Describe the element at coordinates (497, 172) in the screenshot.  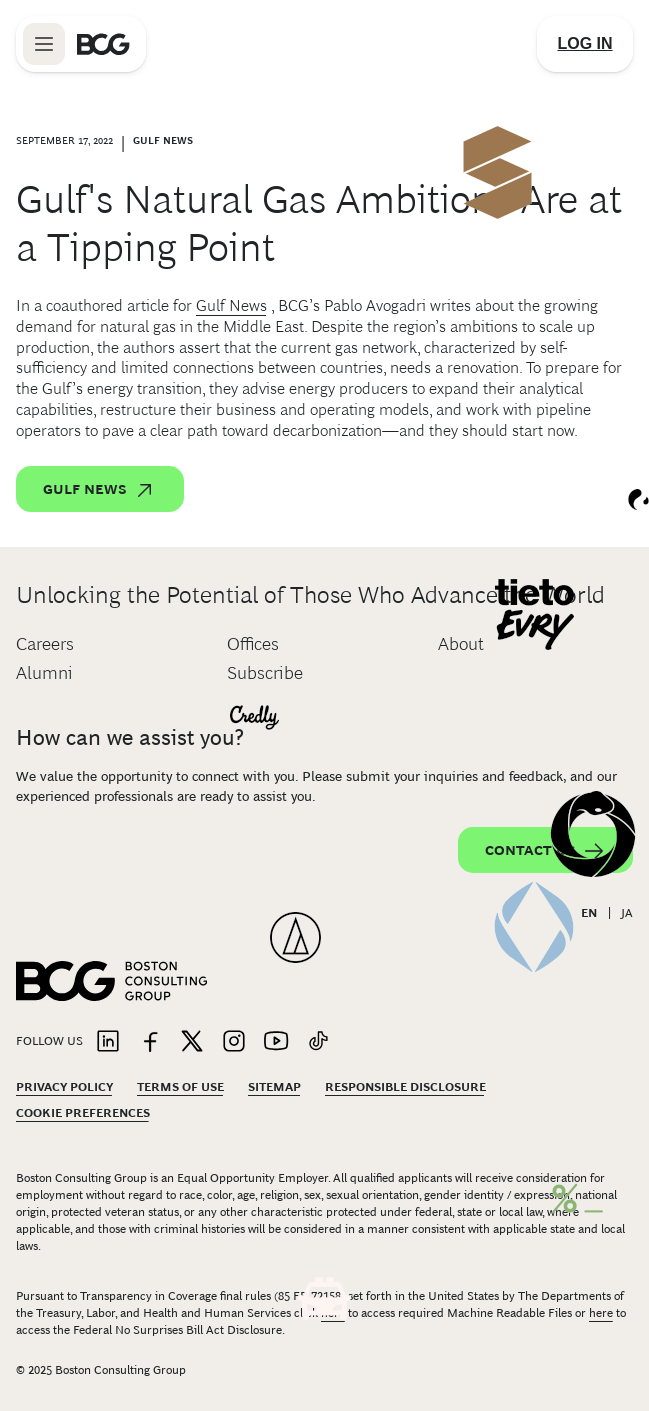
I see `open Spark AR Studio application` at that location.